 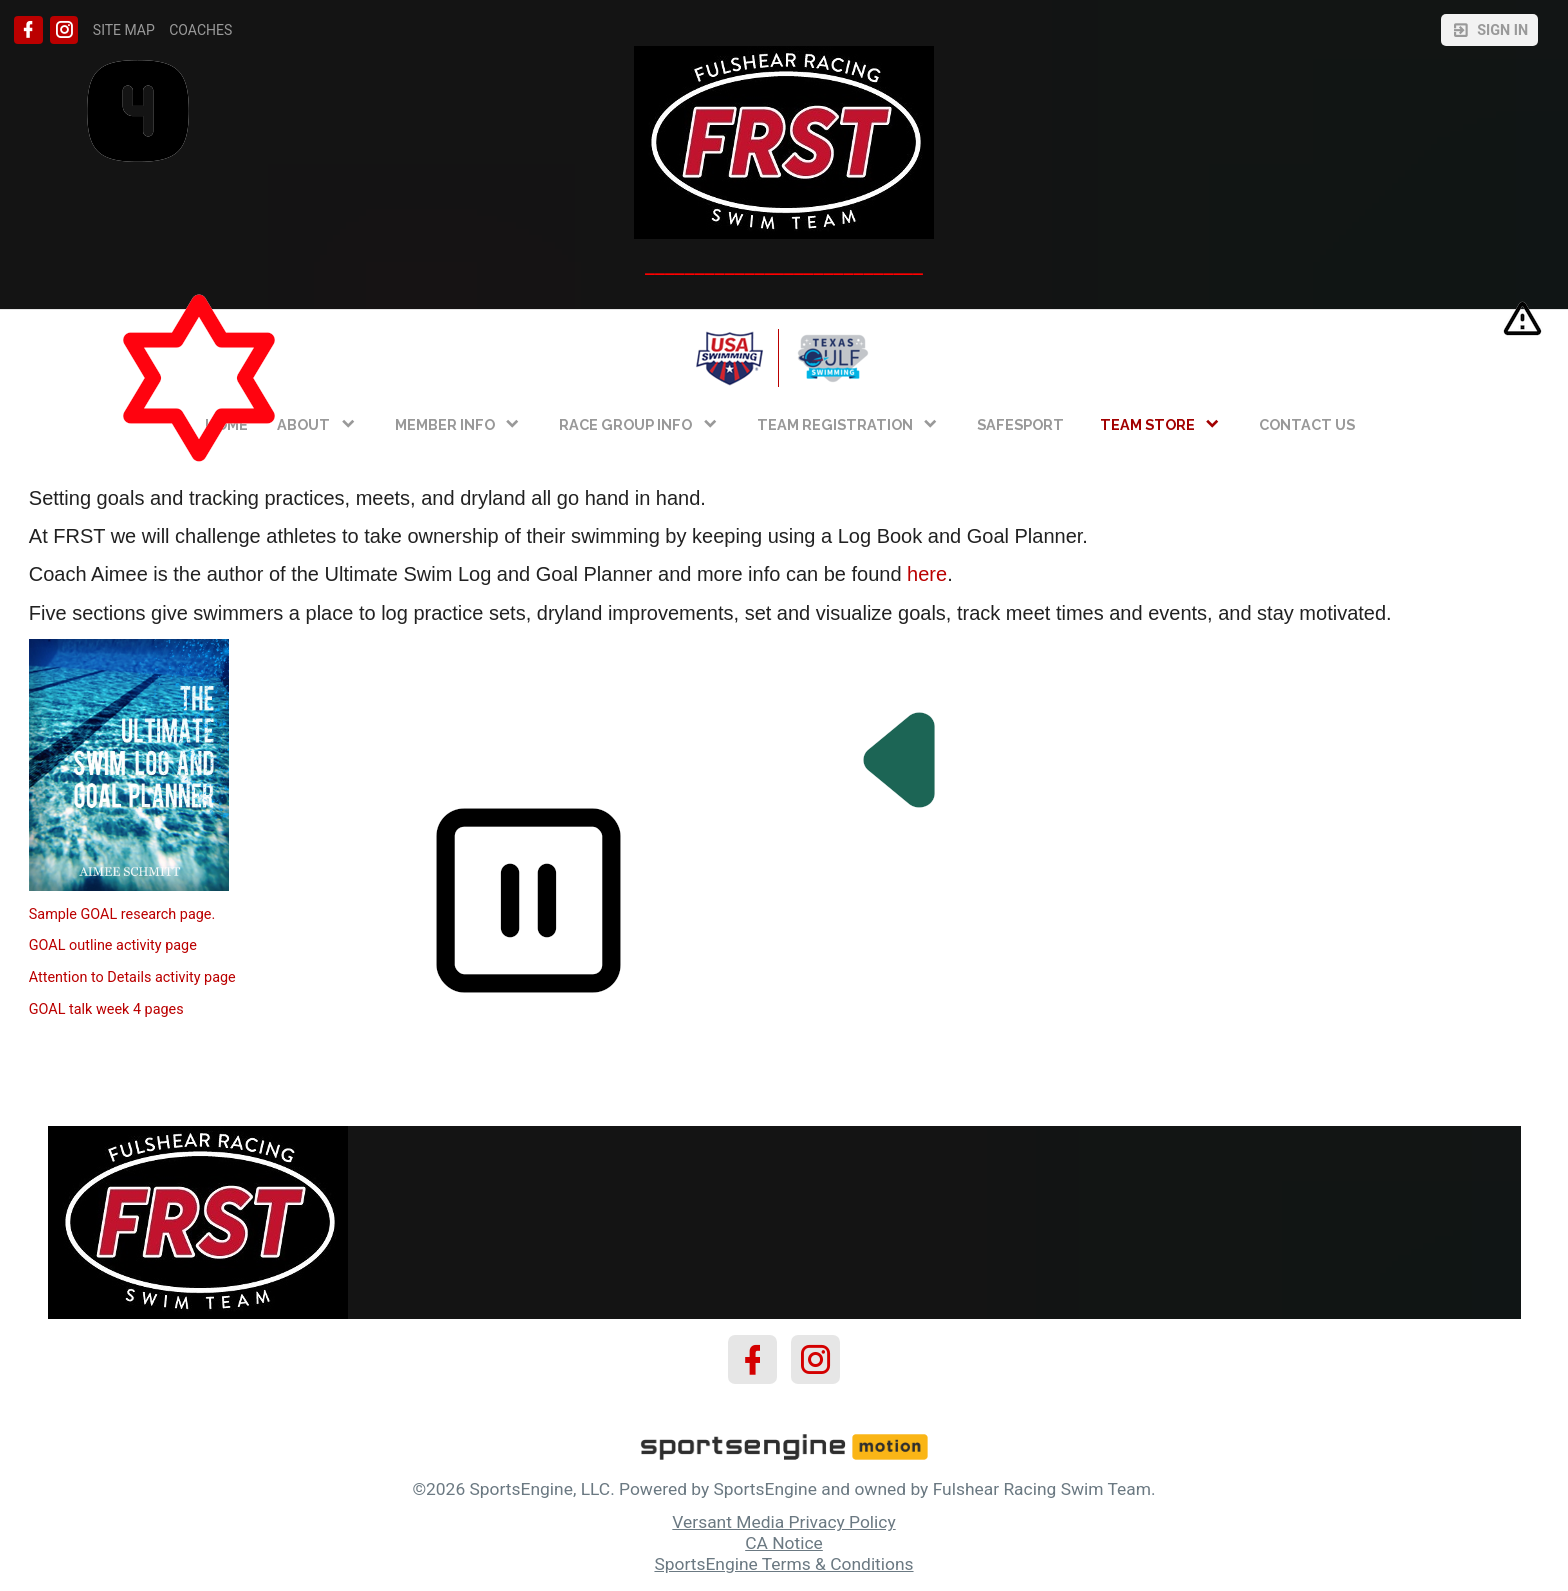 What do you see at coordinates (138, 111) in the screenshot?
I see `indicates step 4 in a multi-step process` at bounding box center [138, 111].